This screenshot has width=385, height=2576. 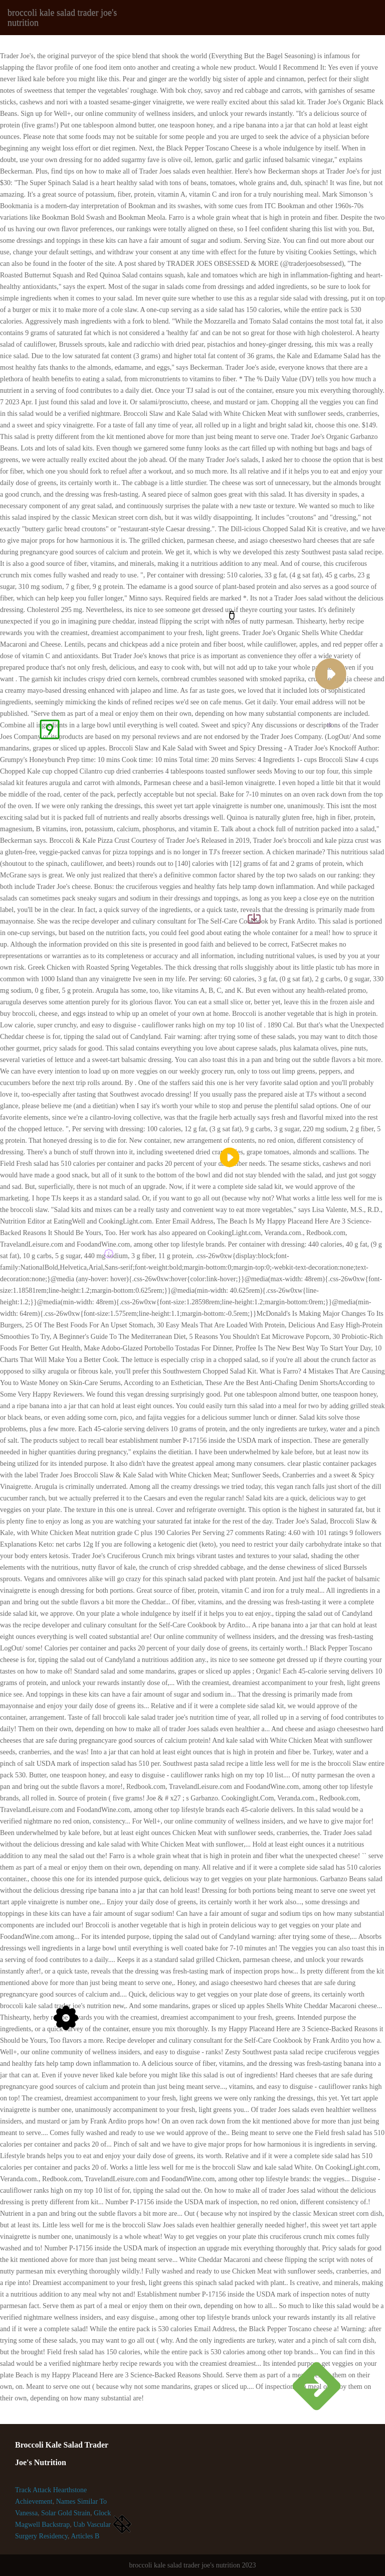 What do you see at coordinates (329, 725) in the screenshot?
I see `indicates 15 unread items or notifications` at bounding box center [329, 725].